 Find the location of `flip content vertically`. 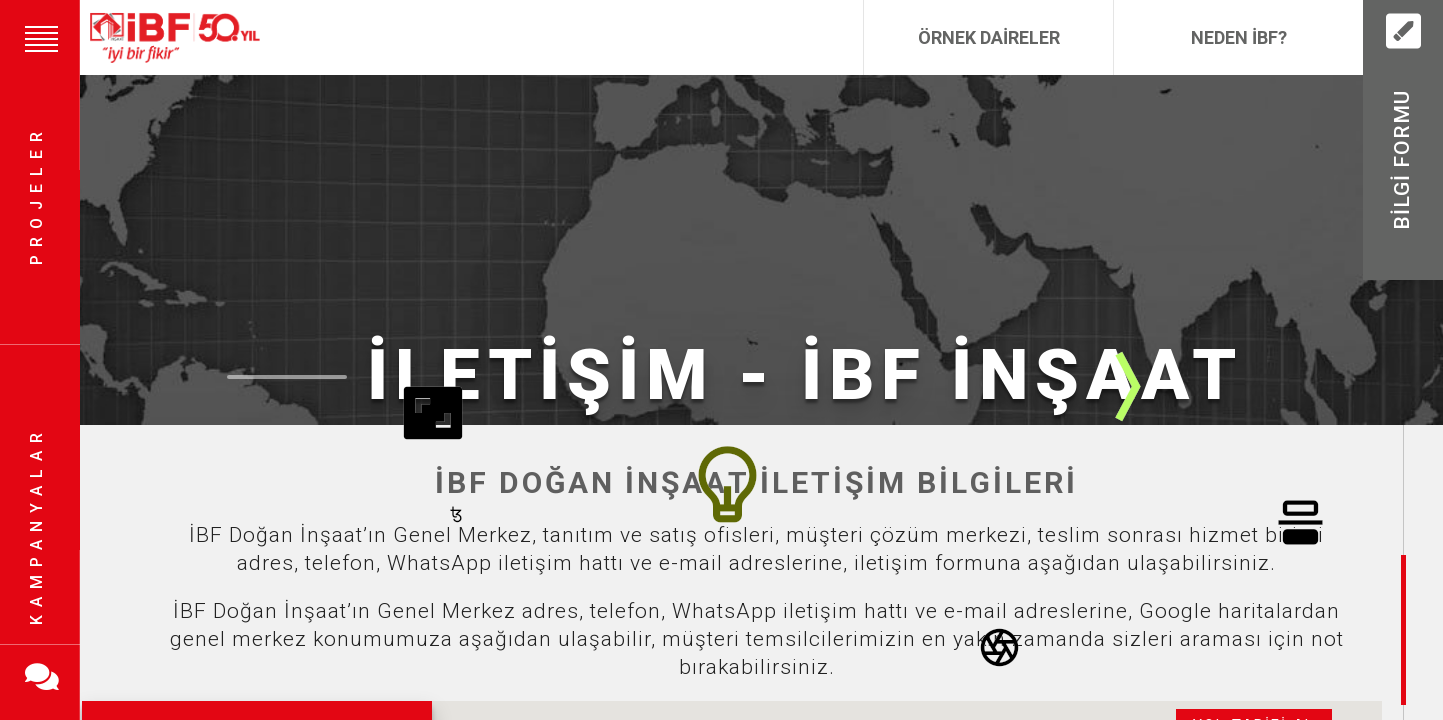

flip content vertically is located at coordinates (1300, 522).